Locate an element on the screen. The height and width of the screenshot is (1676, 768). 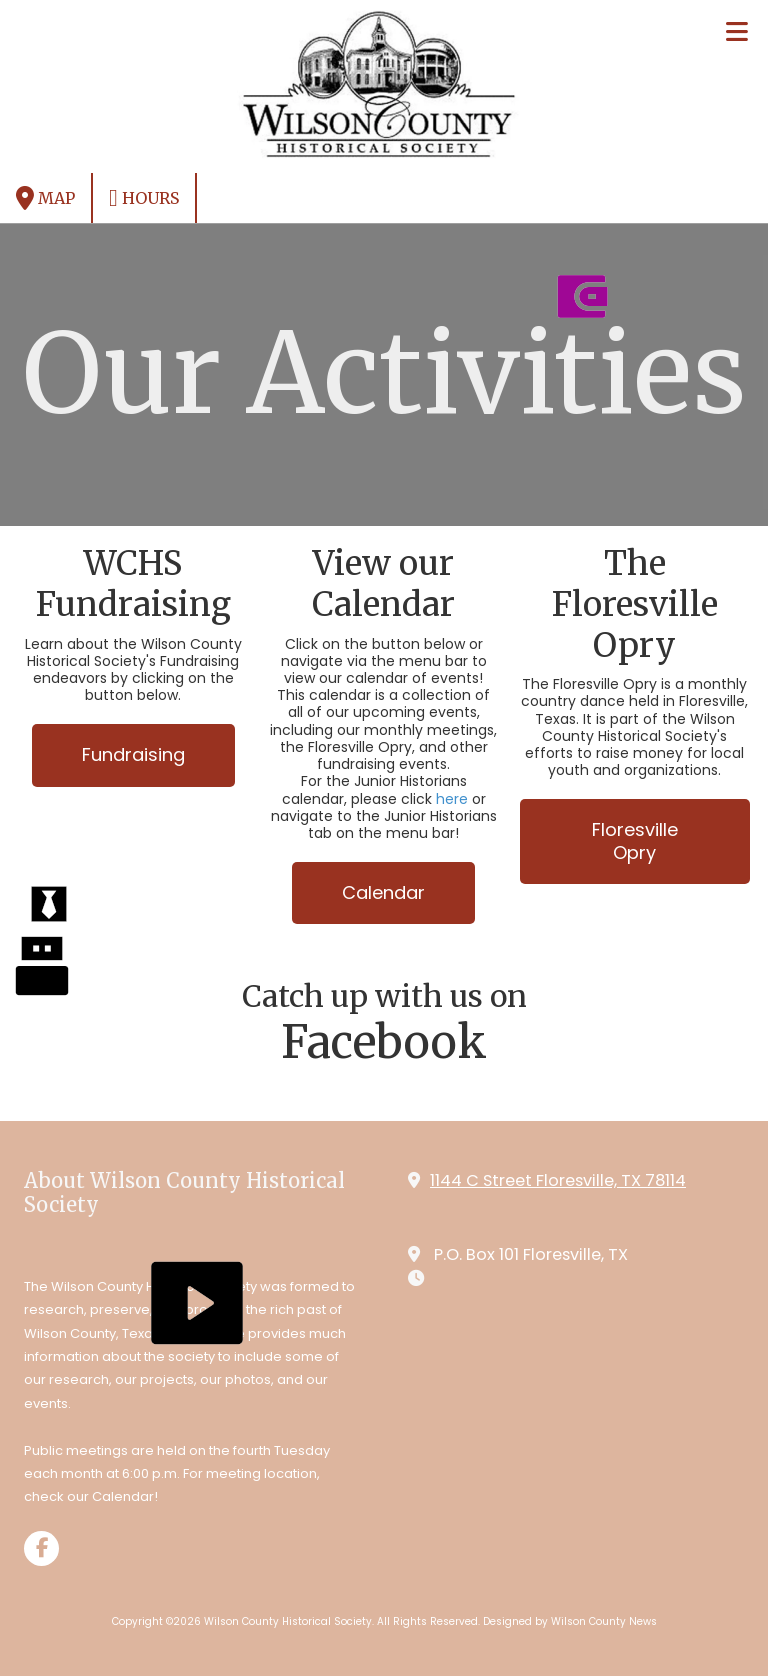
access your wallet or payment methods is located at coordinates (581, 296).